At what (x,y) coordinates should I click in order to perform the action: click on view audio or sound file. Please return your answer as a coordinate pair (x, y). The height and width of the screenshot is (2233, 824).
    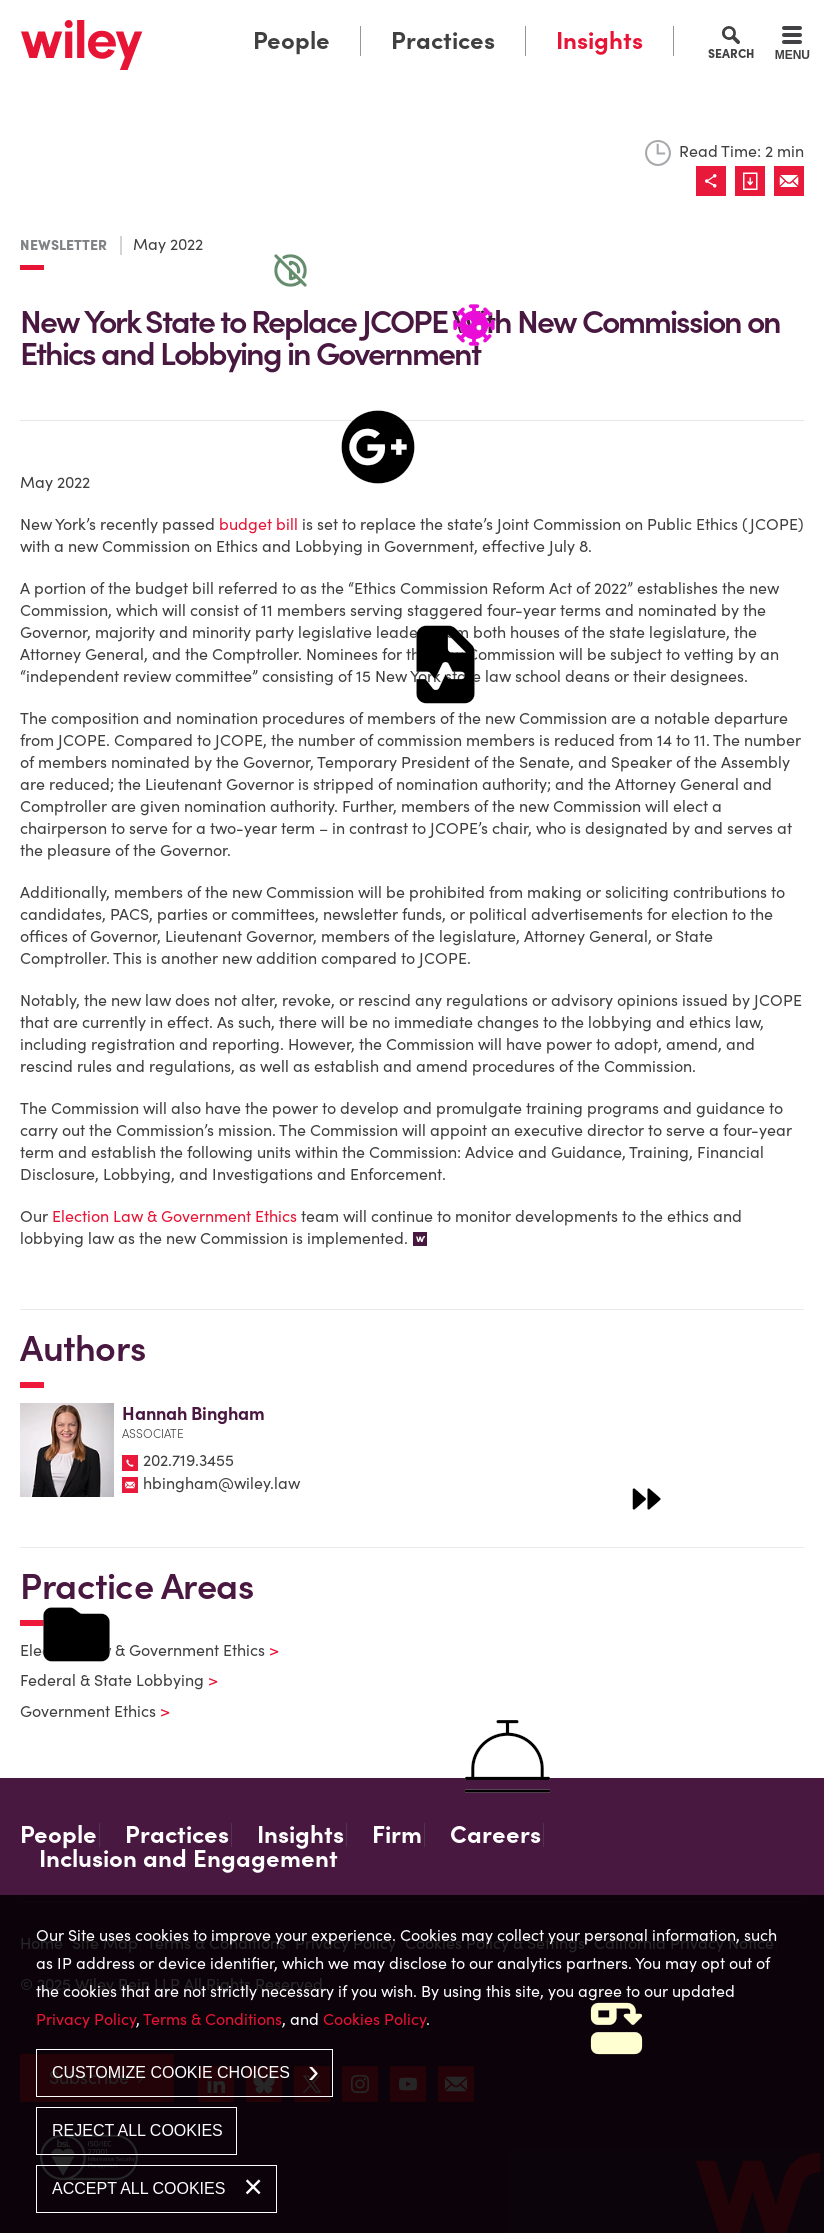
    Looking at the image, I should click on (445, 664).